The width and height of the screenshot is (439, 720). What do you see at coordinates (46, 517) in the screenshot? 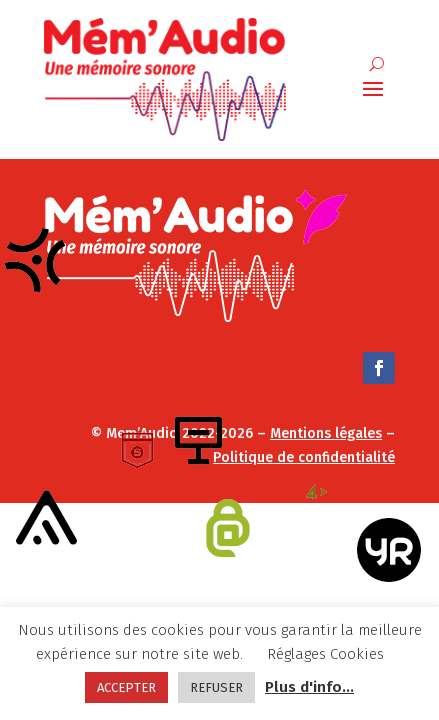
I see `open aegis authenticator app` at bounding box center [46, 517].